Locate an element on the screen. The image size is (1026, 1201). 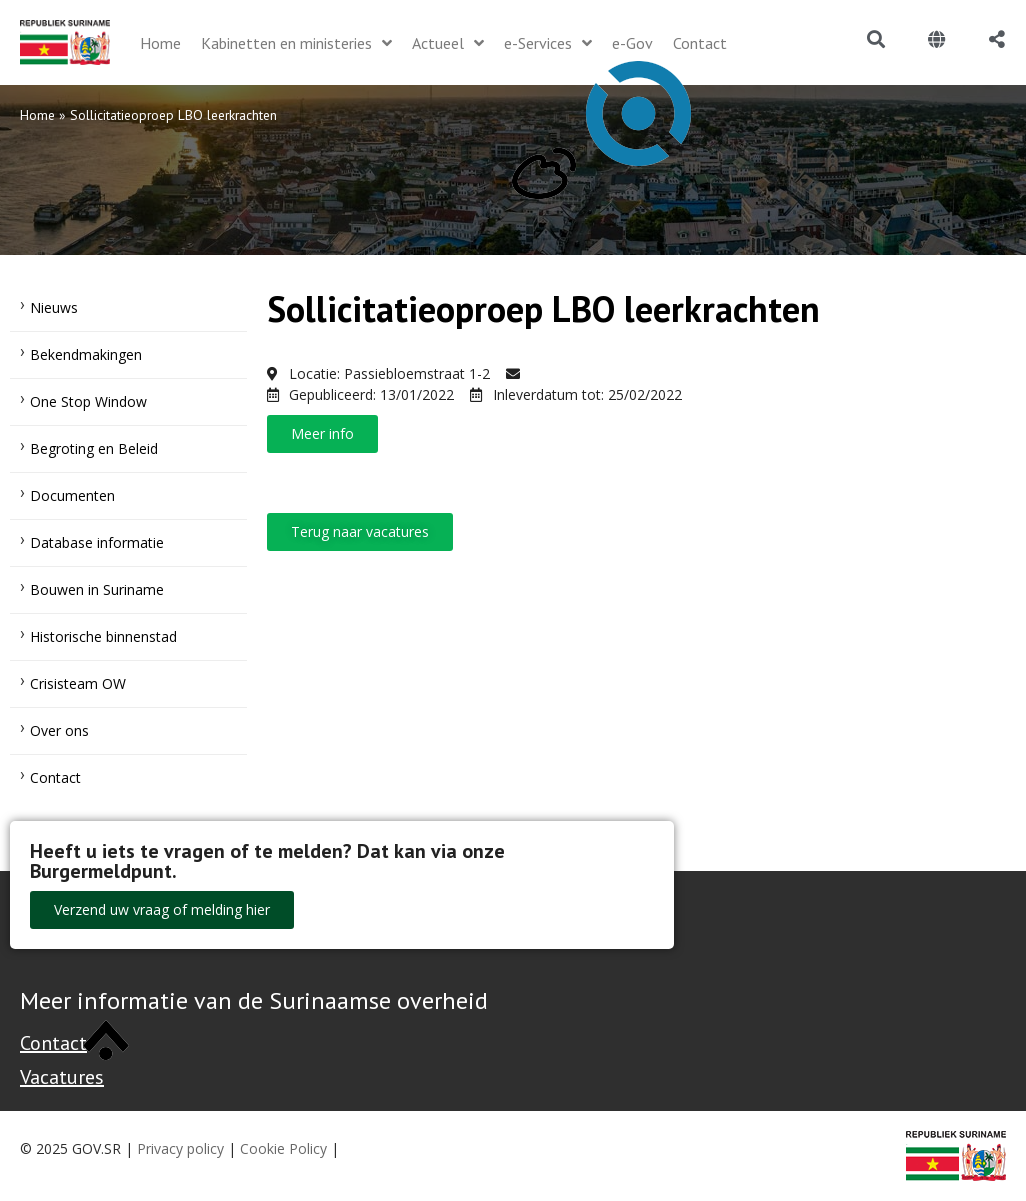
upptime status monitoring service logo is located at coordinates (106, 1040).